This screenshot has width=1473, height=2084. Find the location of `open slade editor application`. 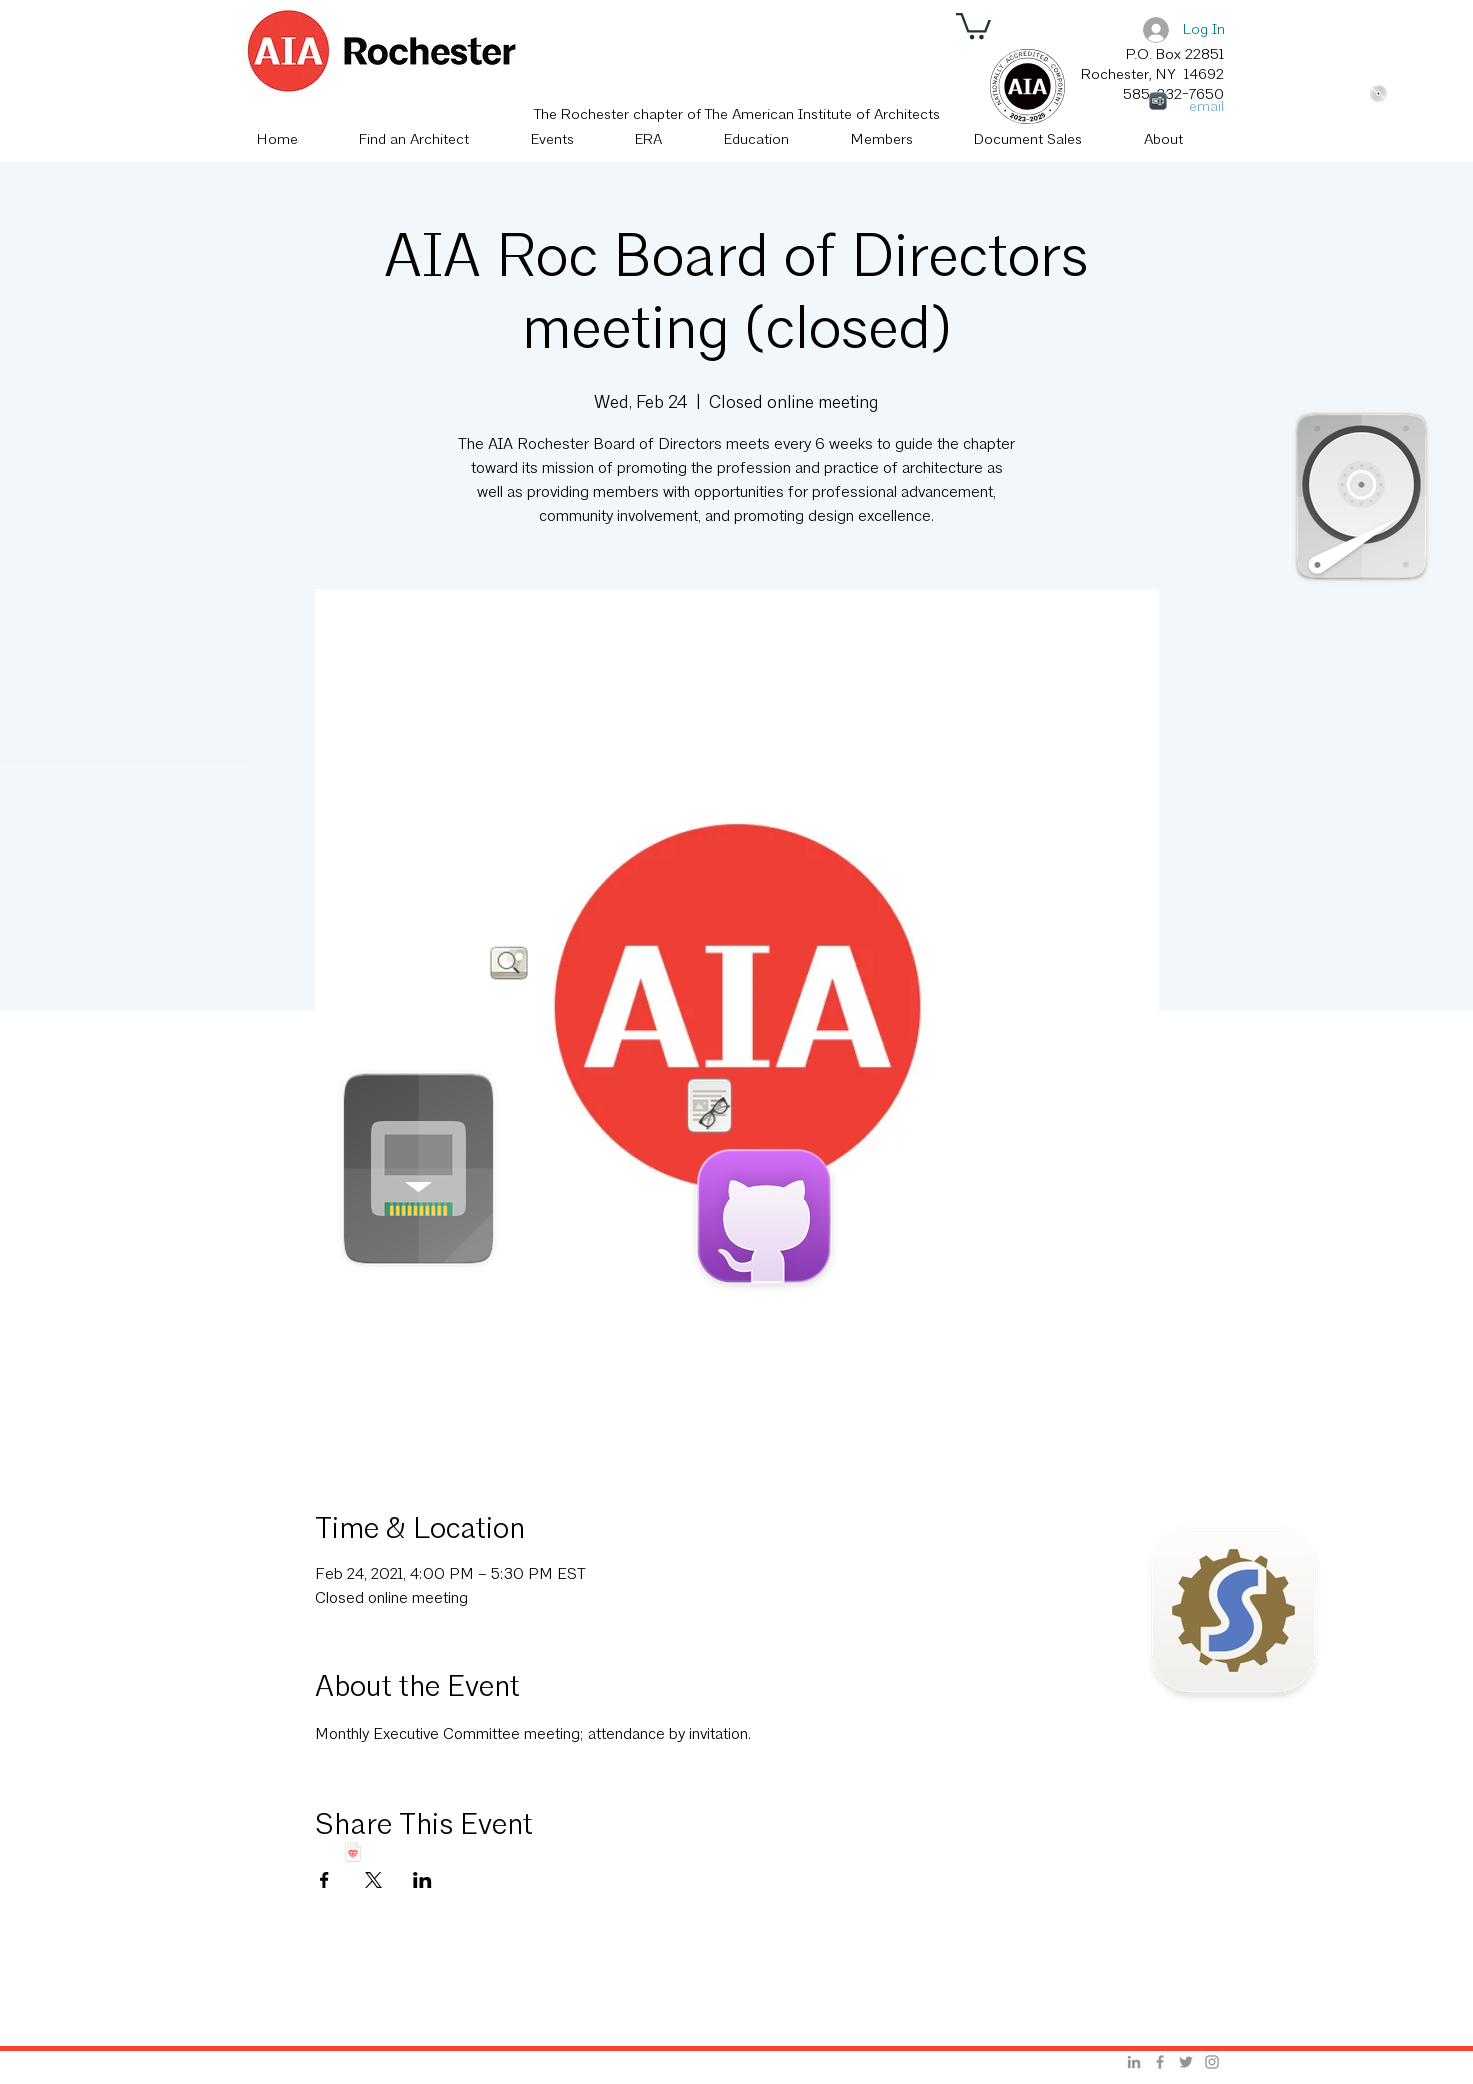

open slade editor application is located at coordinates (1233, 1610).